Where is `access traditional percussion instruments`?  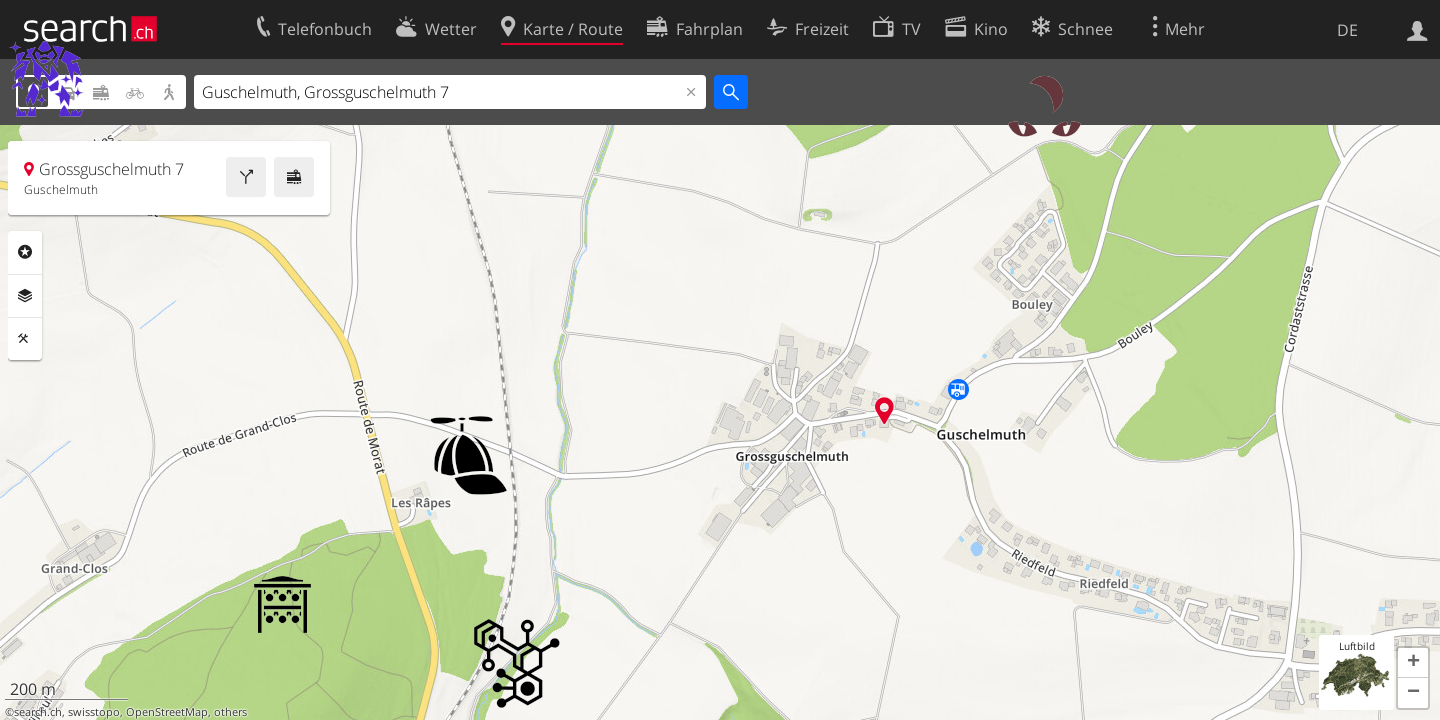
access traditional percussion instruments is located at coordinates (282, 604).